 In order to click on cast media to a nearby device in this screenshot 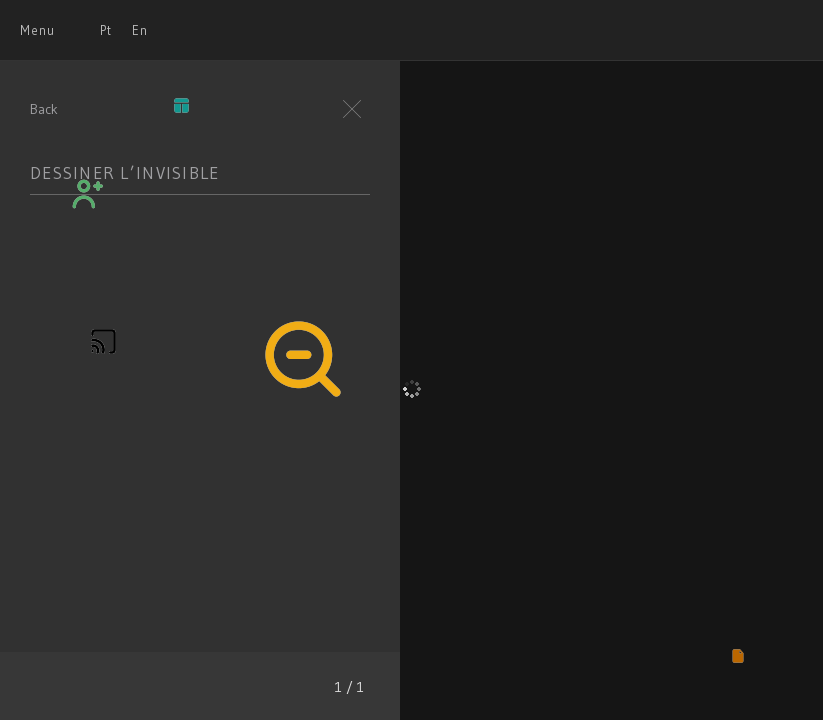, I will do `click(103, 341)`.